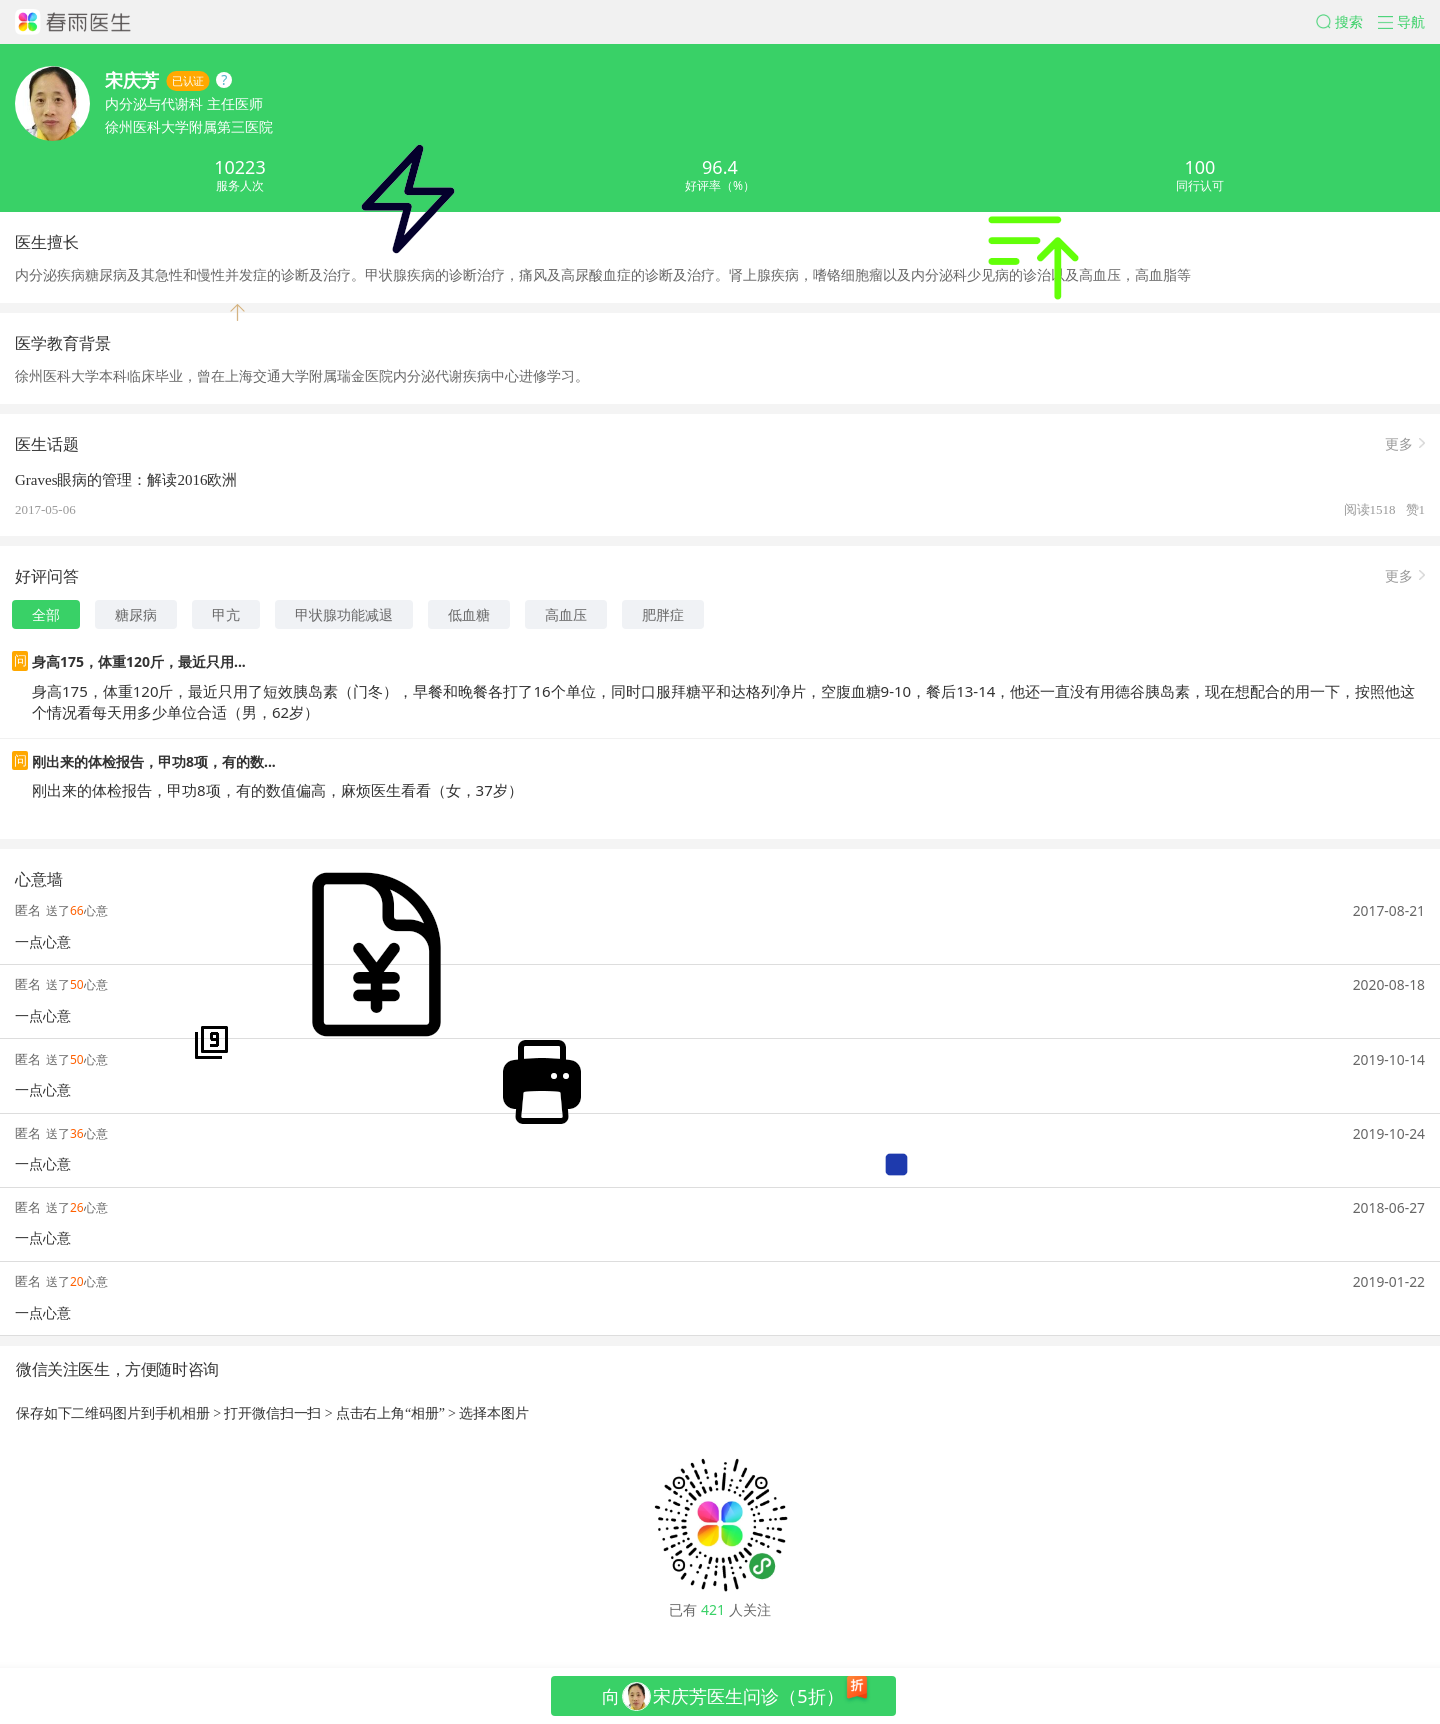 The image size is (1440, 1724). What do you see at coordinates (408, 199) in the screenshot?
I see `indicates lightning or electricity` at bounding box center [408, 199].